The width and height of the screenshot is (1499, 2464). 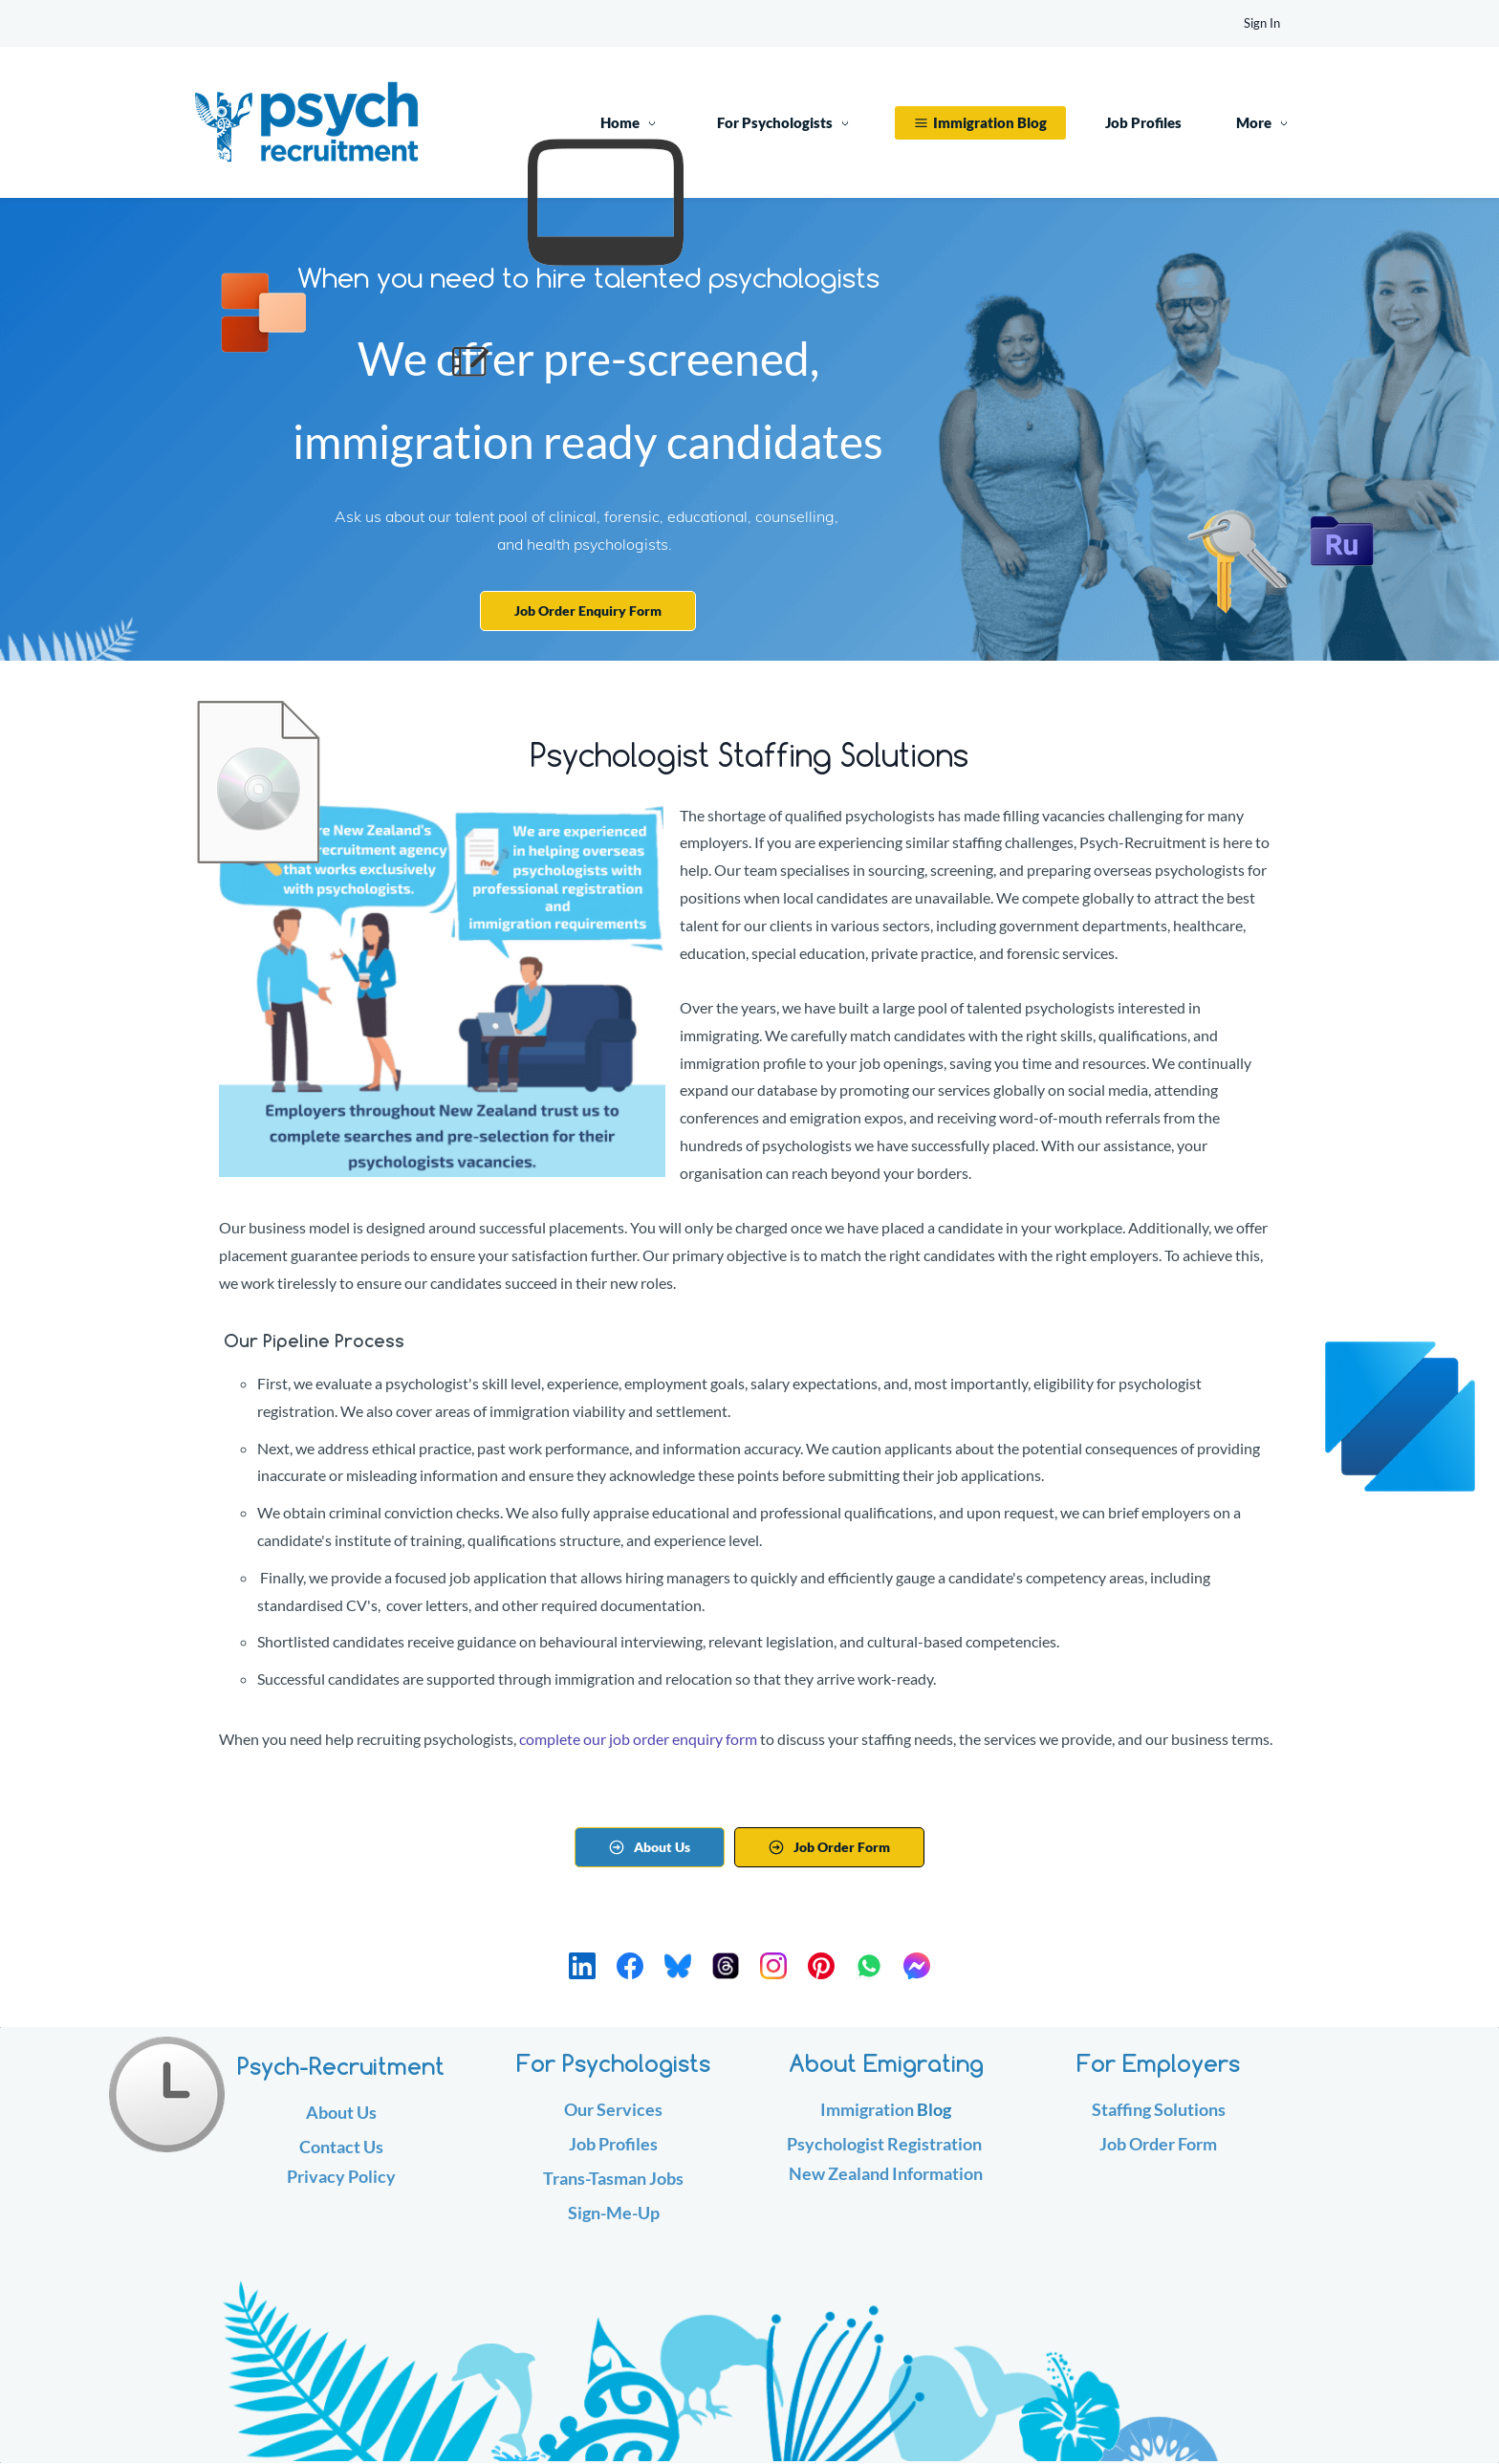 I want to click on open a disc image file, so click(x=258, y=782).